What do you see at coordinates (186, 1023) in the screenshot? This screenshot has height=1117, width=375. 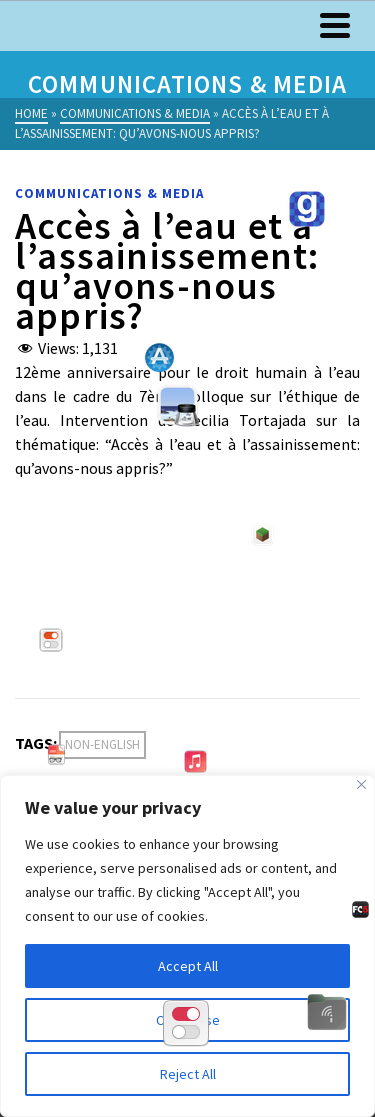 I see `open gnome tweaks to customize system settings` at bounding box center [186, 1023].